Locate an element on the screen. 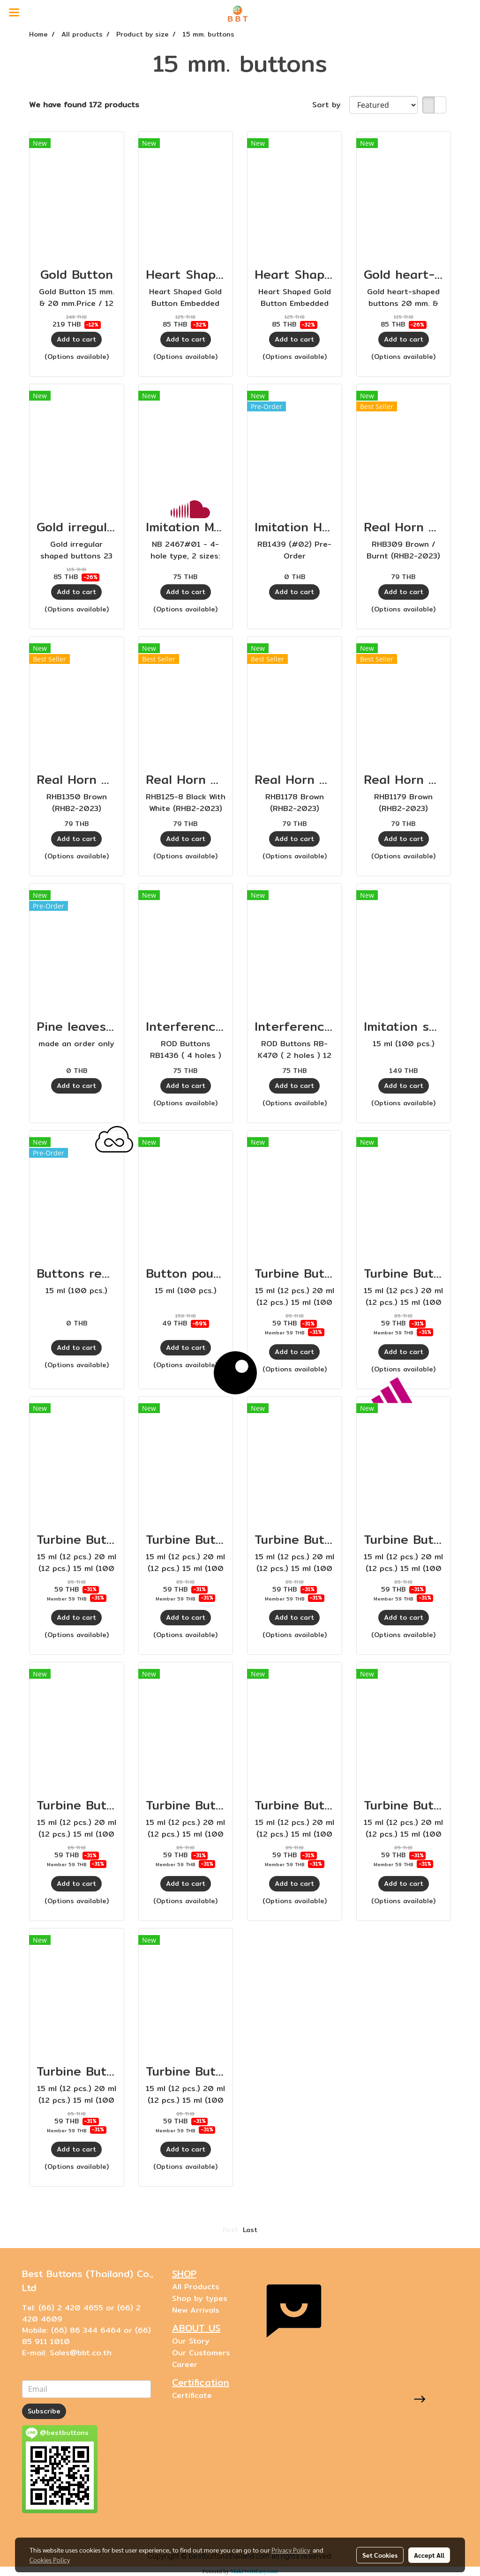 This screenshot has height=2576, width=480. open a friendly chat or messaging app is located at coordinates (294, 2309).